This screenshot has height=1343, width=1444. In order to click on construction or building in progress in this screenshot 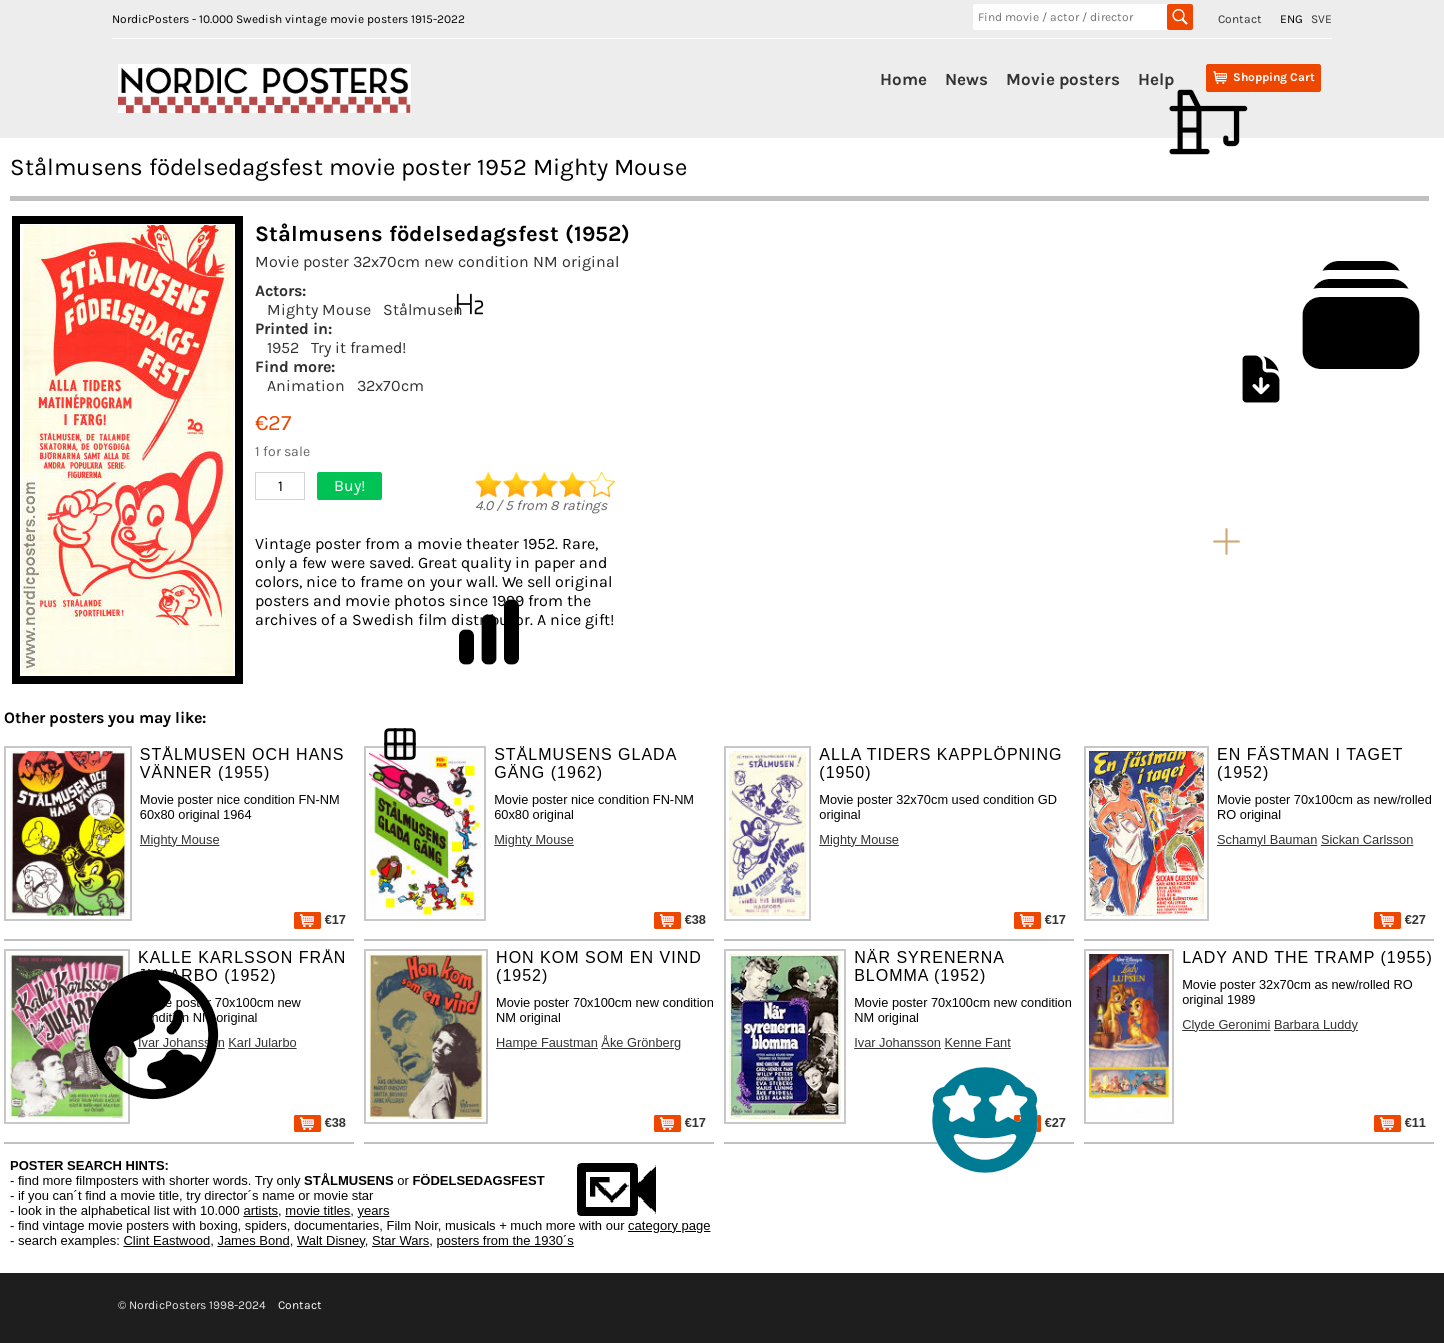, I will do `click(1207, 122)`.